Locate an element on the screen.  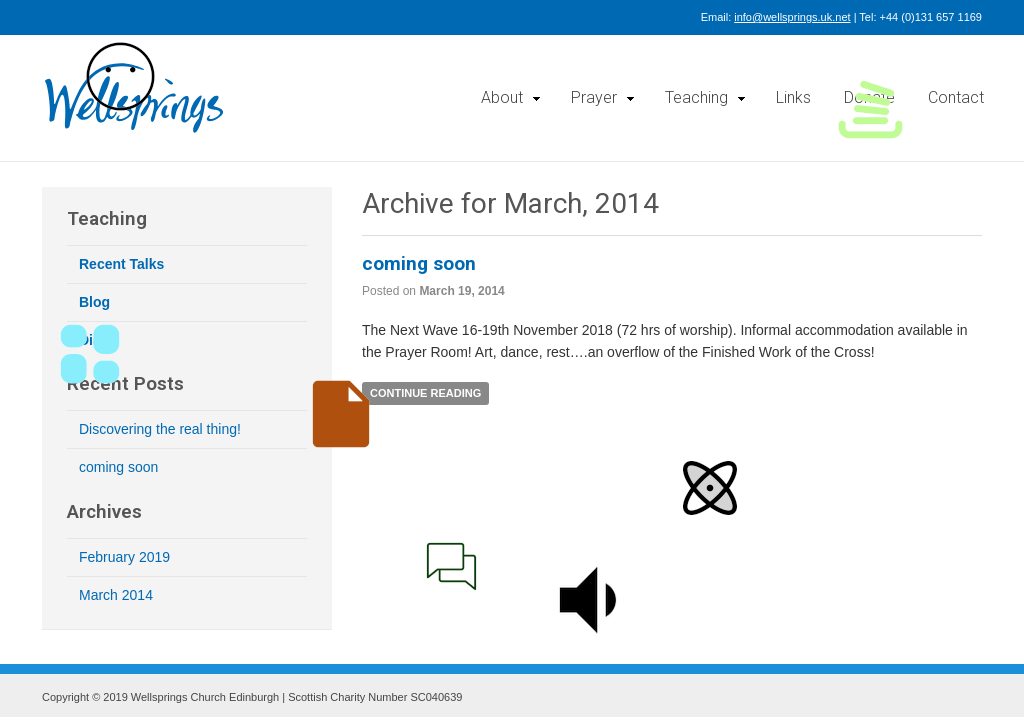
view or open a file is located at coordinates (341, 414).